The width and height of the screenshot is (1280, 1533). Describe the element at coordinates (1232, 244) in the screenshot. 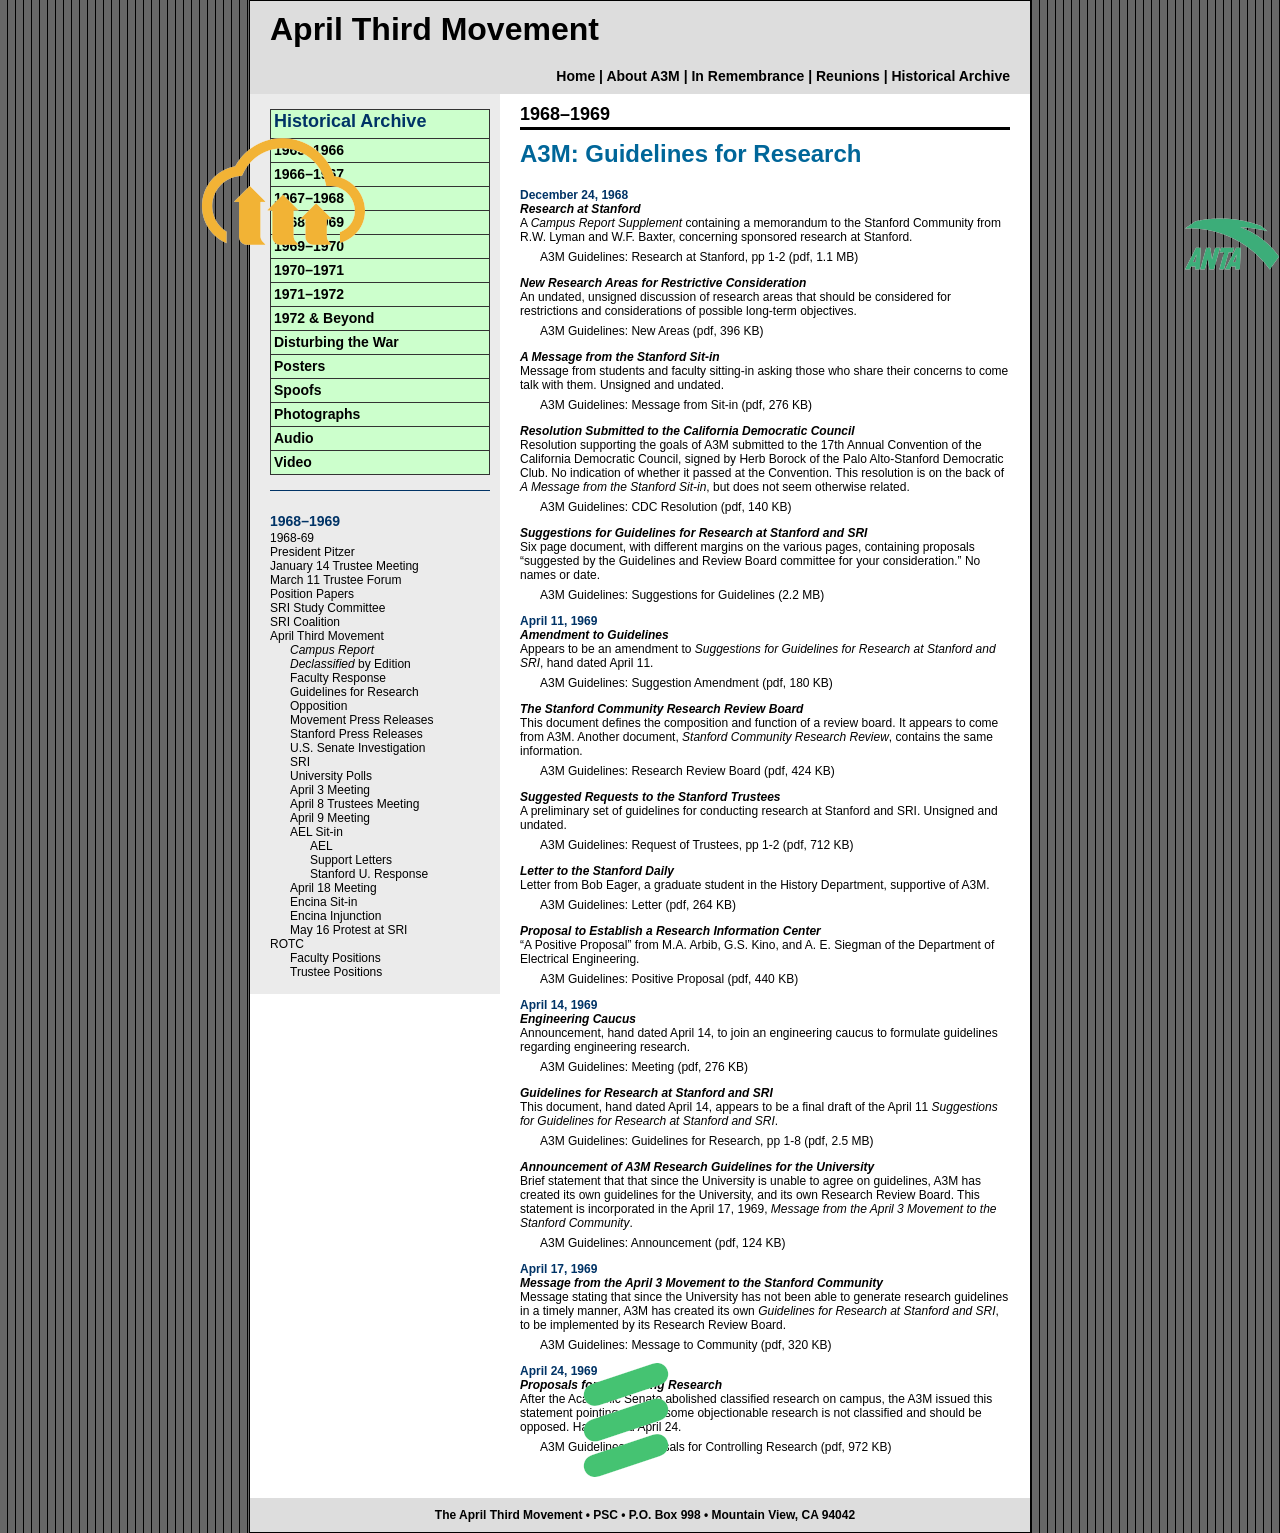

I see `visit the Anta sports brand website` at that location.